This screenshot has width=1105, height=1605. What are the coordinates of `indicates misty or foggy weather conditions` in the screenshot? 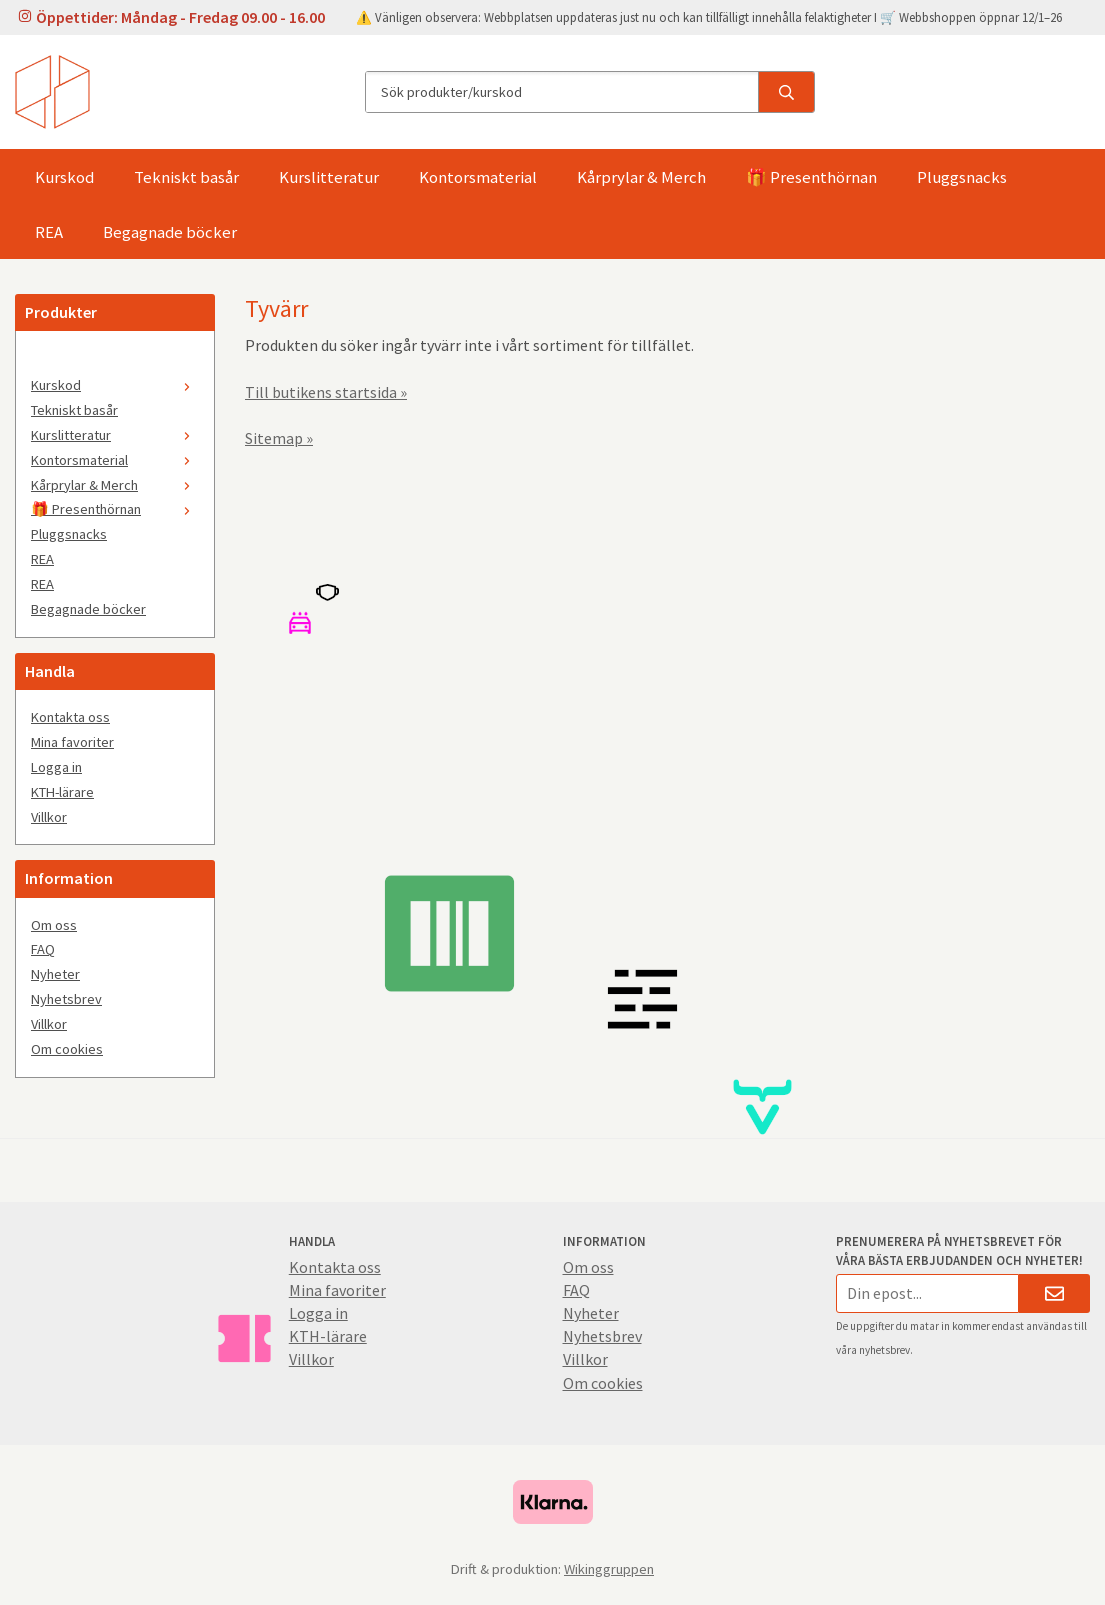 It's located at (642, 997).